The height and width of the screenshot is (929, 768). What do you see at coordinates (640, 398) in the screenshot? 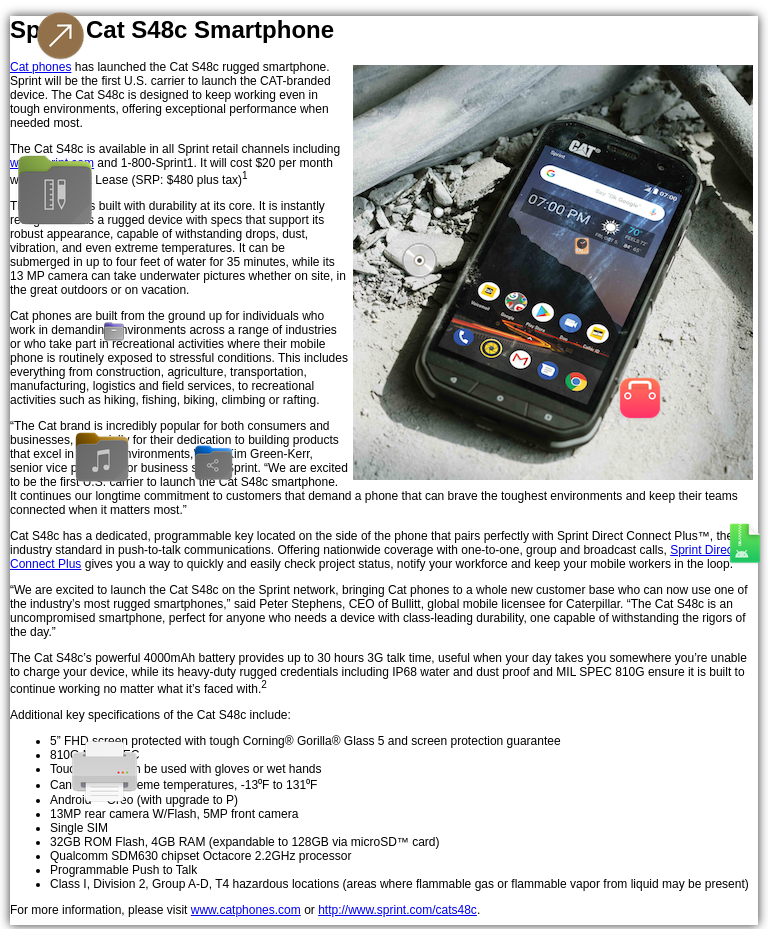
I see `access system utilities and tools` at bounding box center [640, 398].